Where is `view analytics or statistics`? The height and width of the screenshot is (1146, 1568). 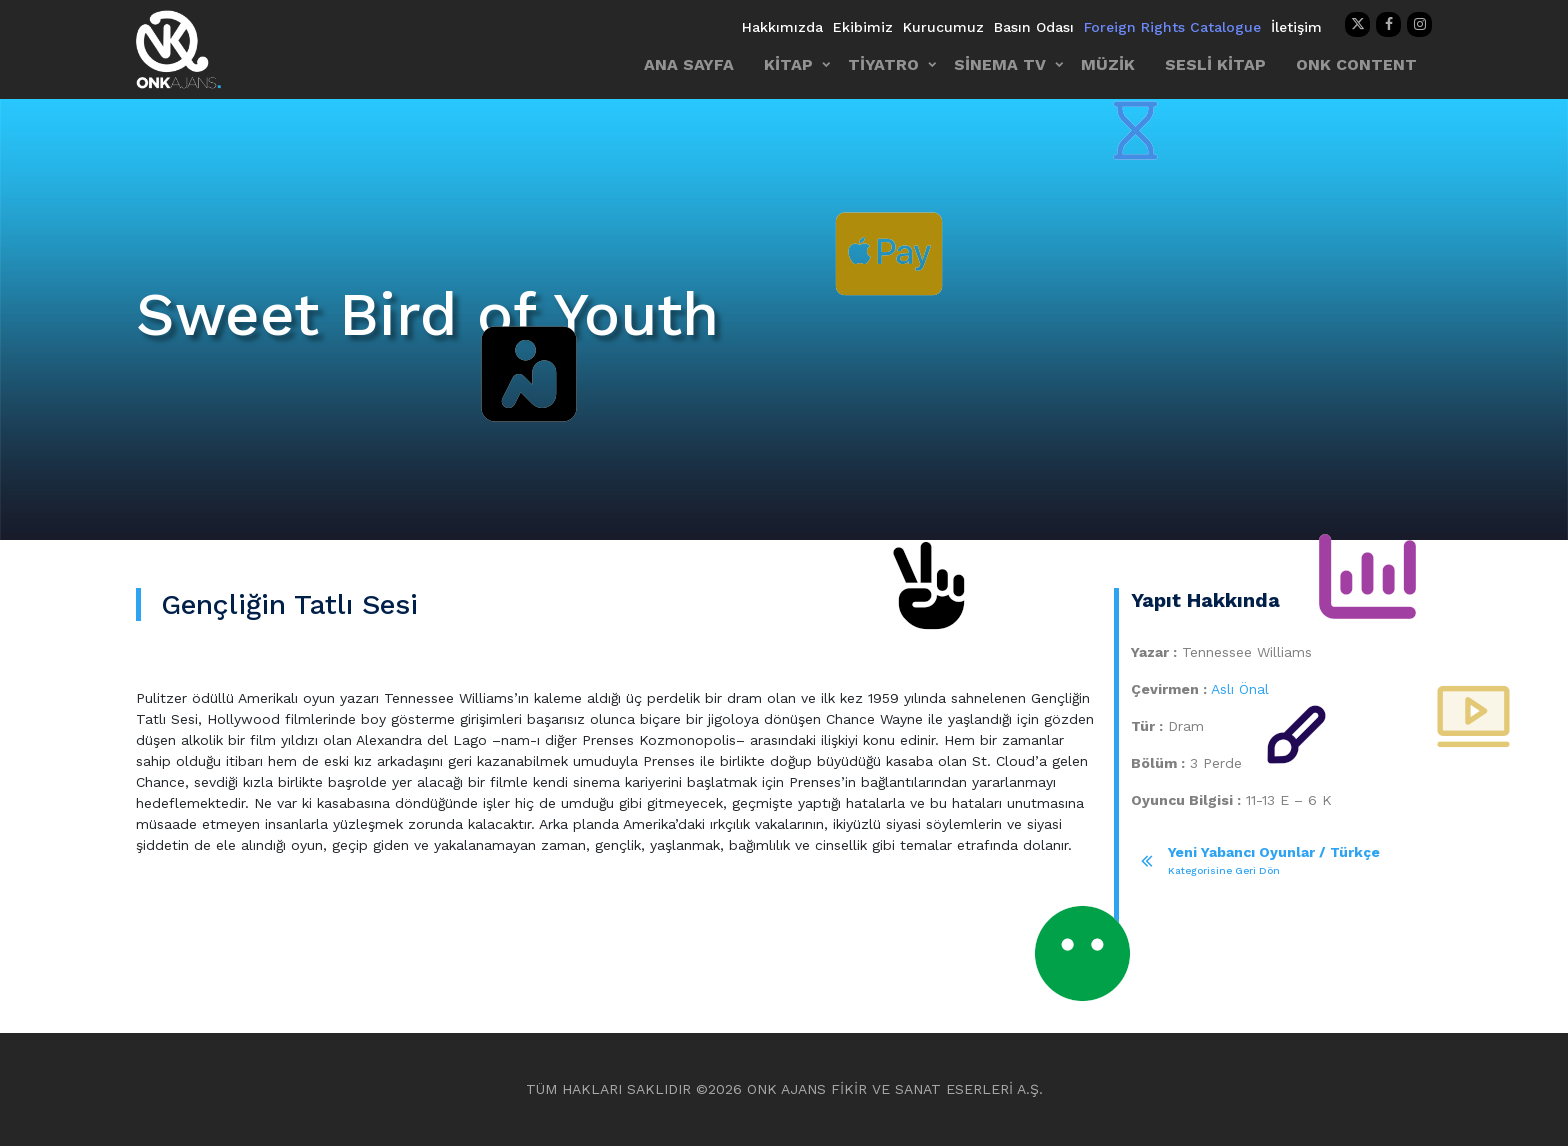 view analytics or statistics is located at coordinates (1367, 576).